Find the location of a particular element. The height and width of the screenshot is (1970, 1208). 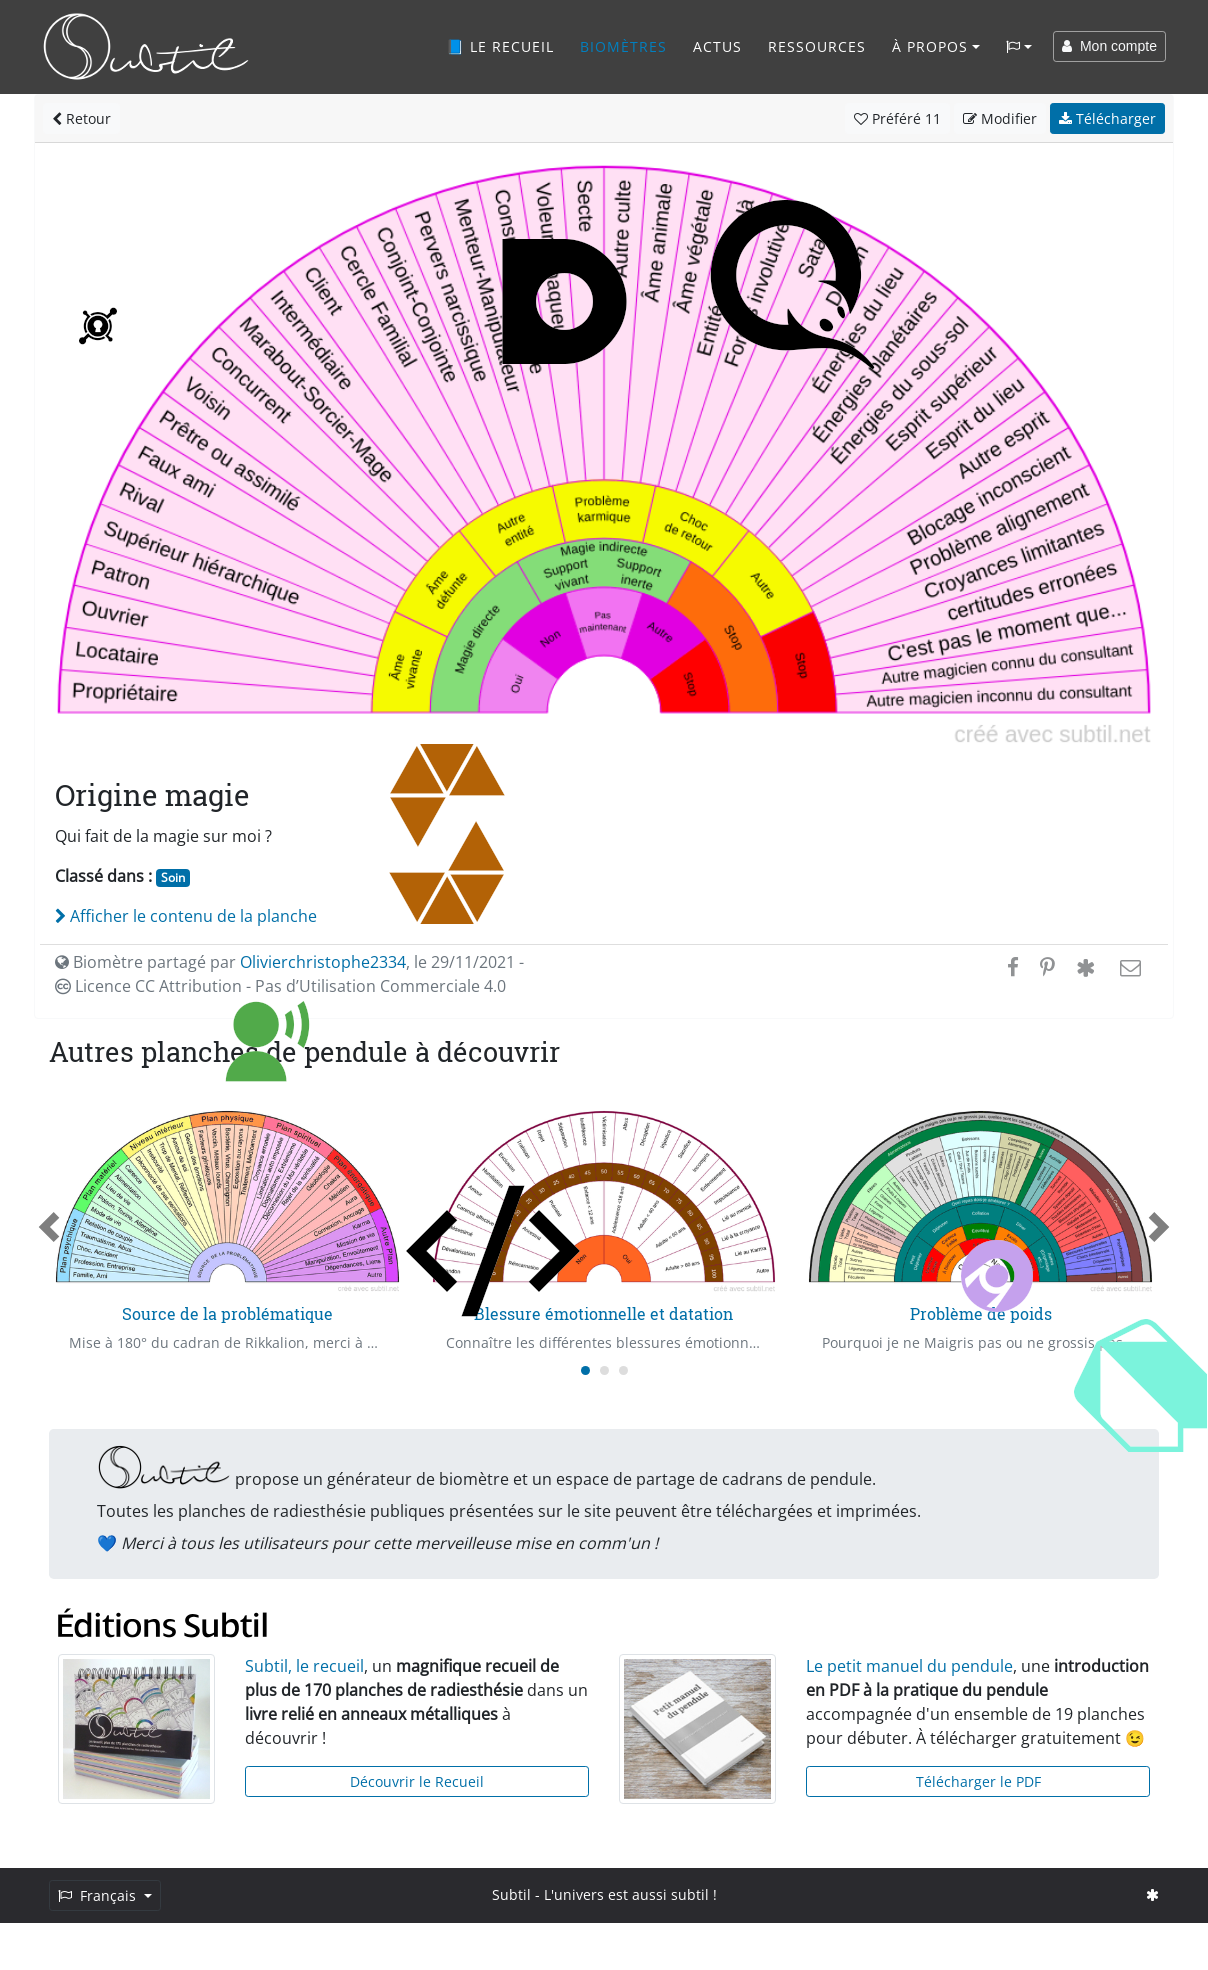

link to Solidity smart contract documentation is located at coordinates (447, 834).